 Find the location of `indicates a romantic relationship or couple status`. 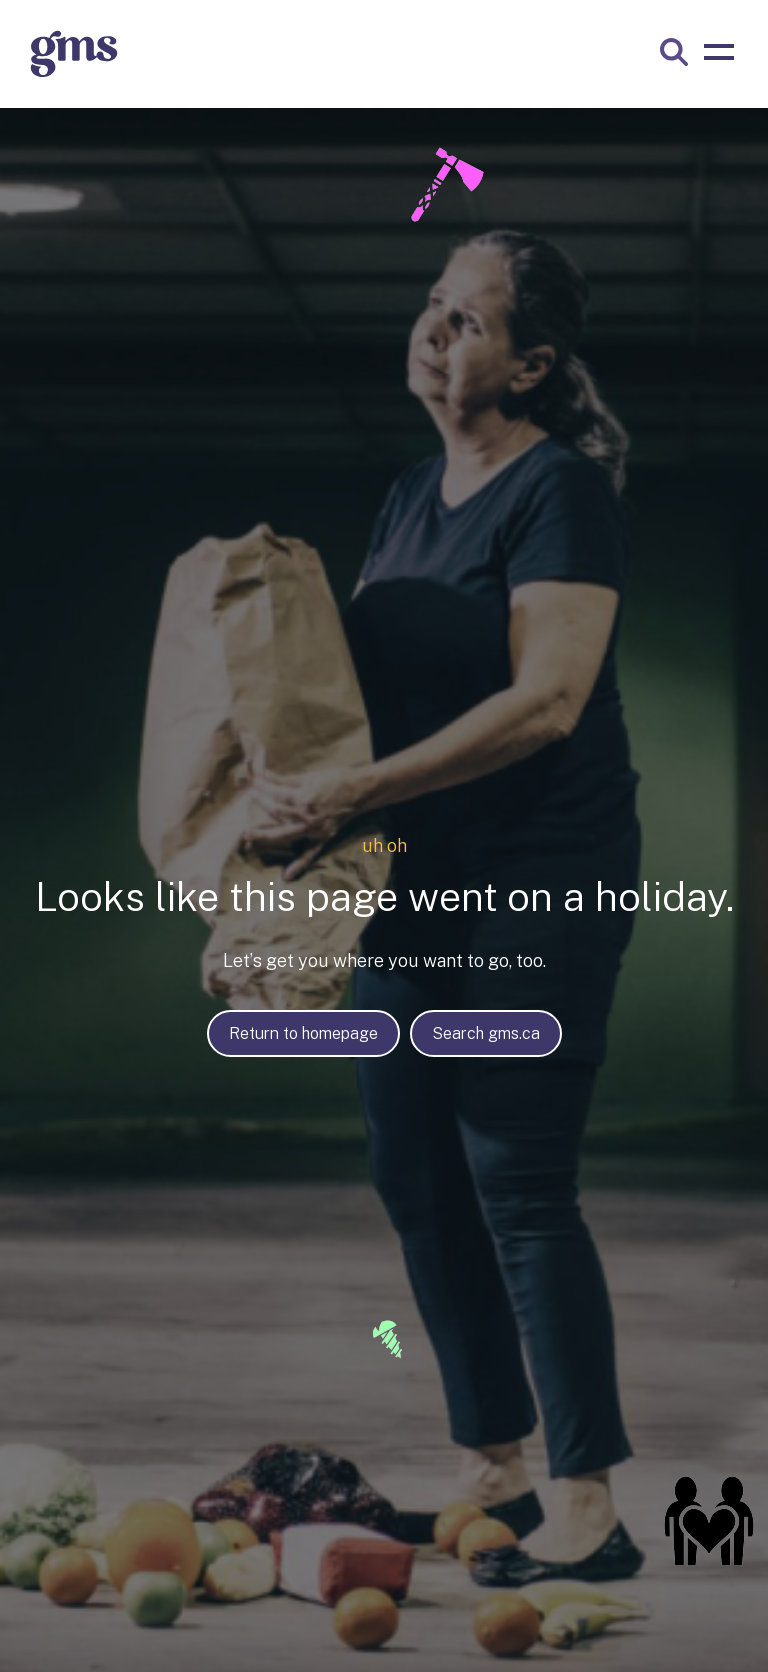

indicates a romantic relationship or couple status is located at coordinates (709, 1521).